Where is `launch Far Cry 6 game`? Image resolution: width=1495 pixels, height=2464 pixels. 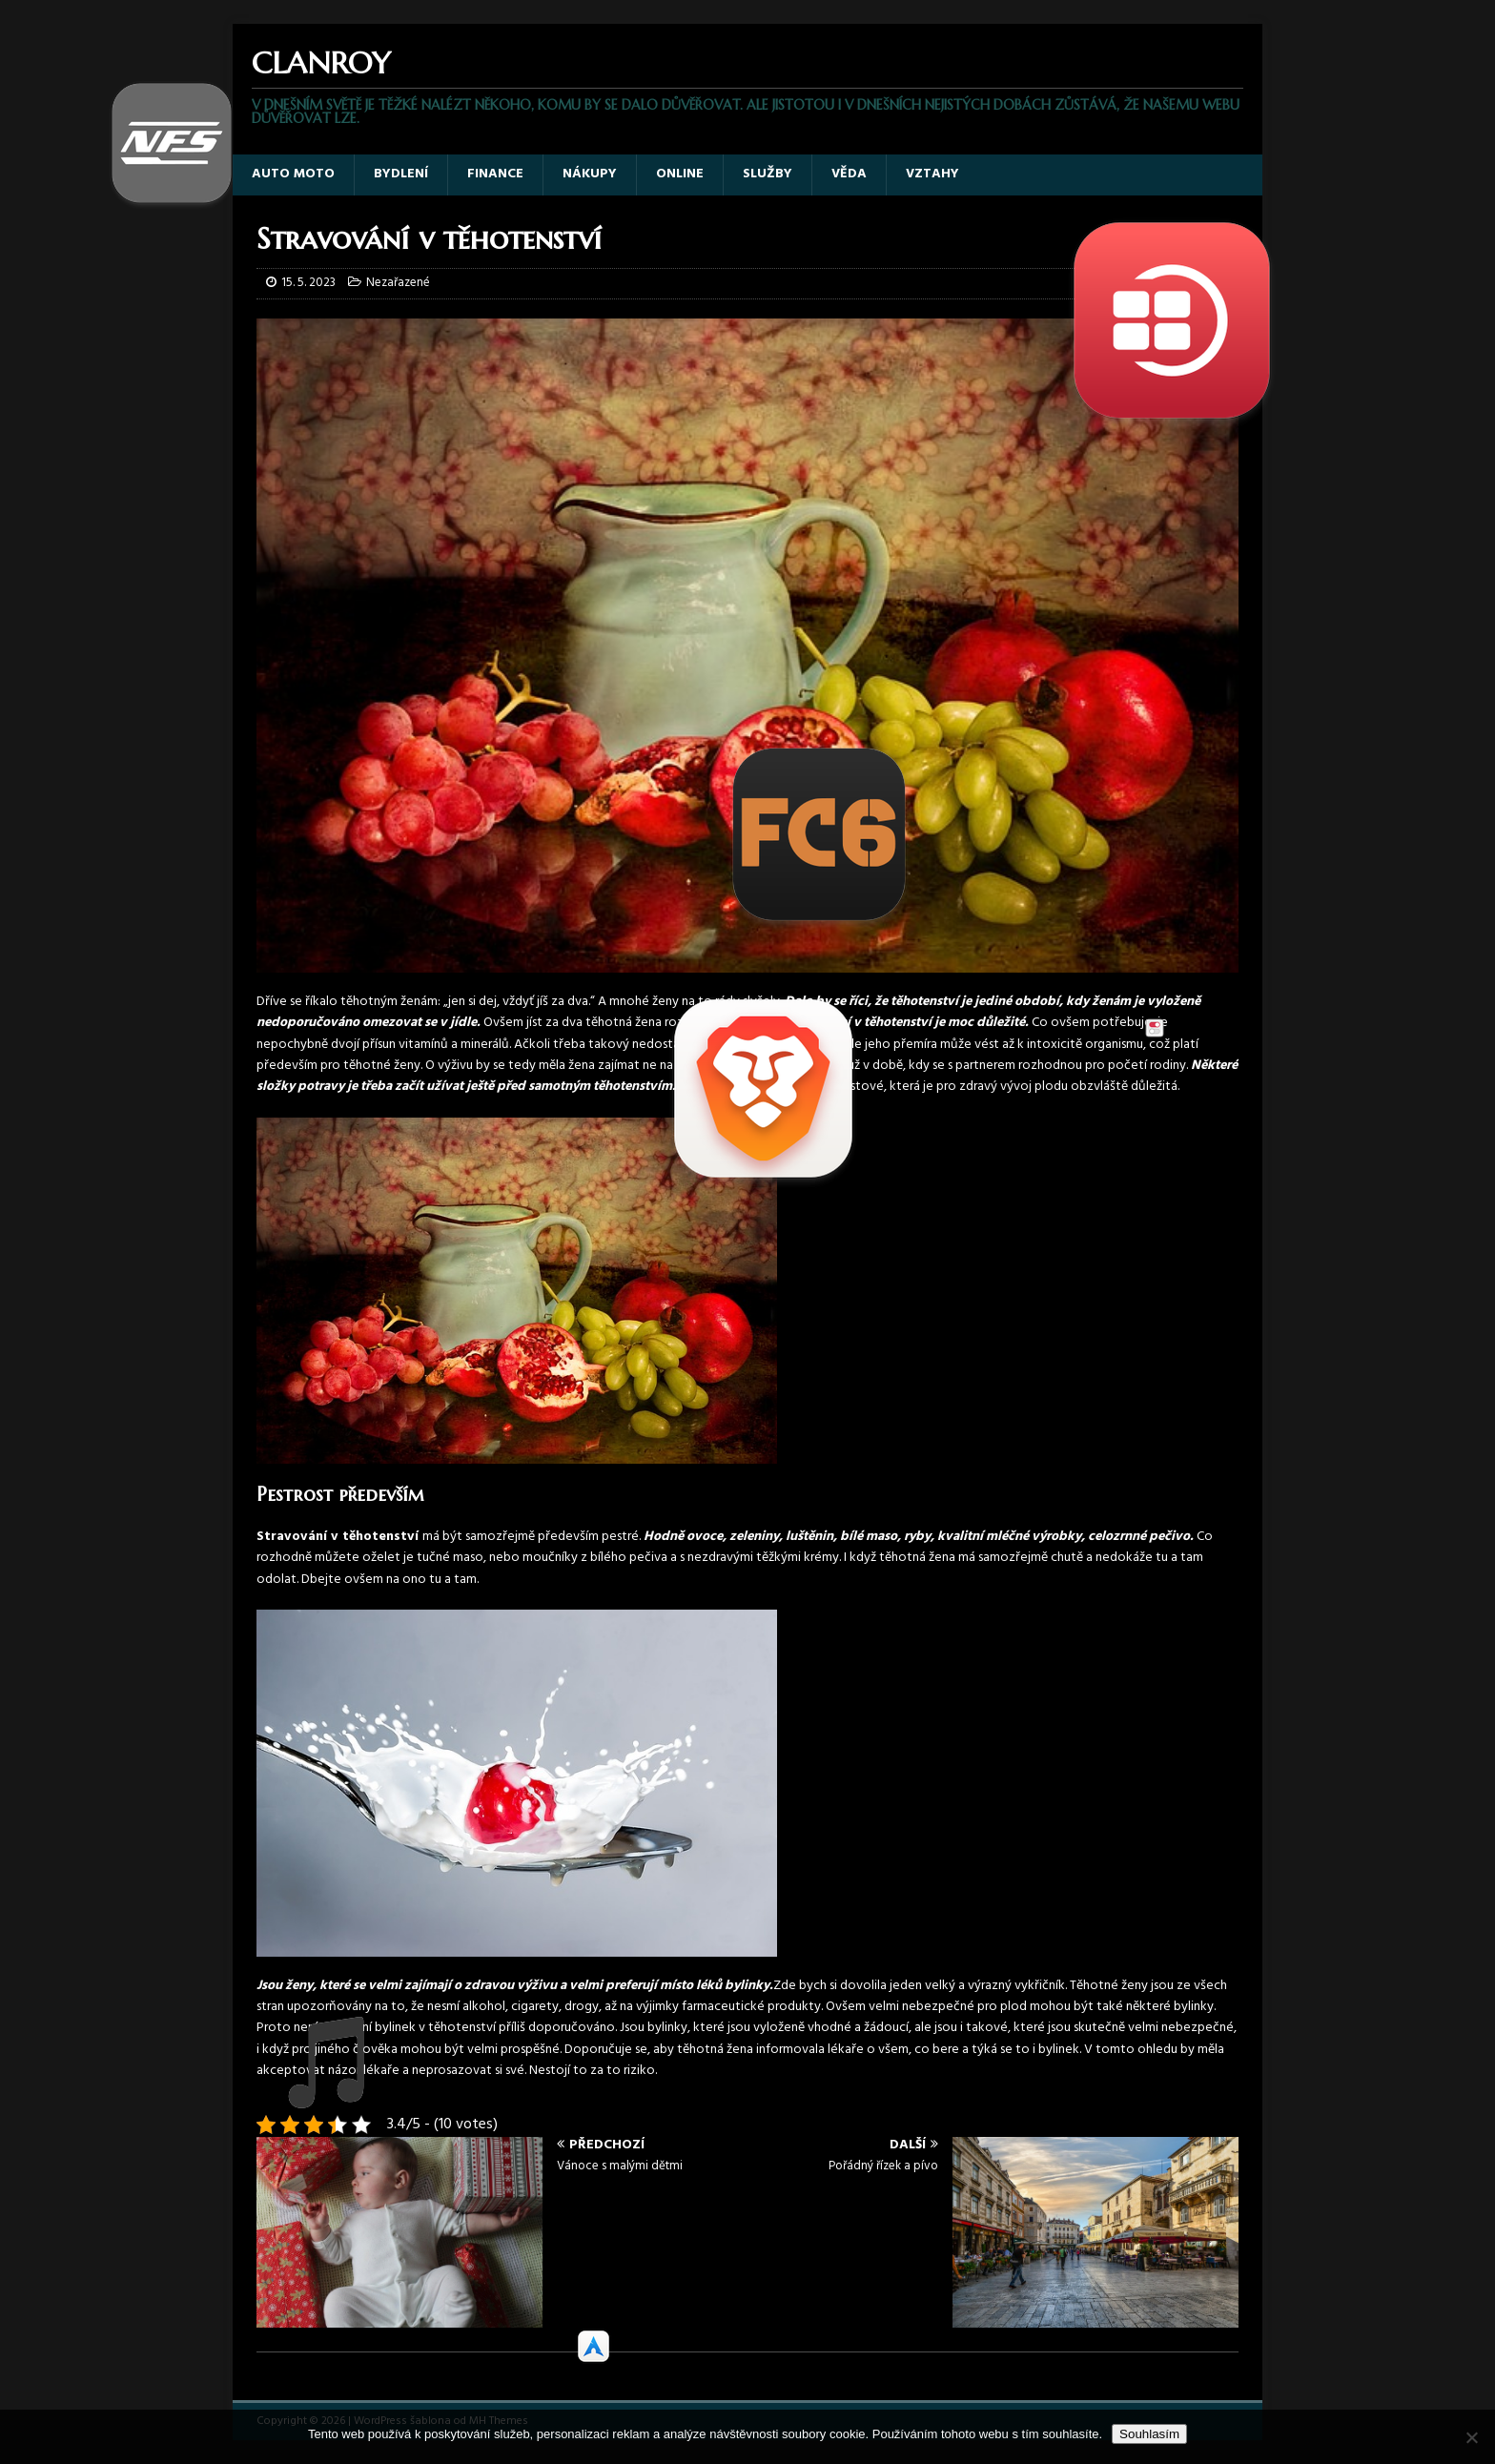 launch Far Cry 6 game is located at coordinates (819, 834).